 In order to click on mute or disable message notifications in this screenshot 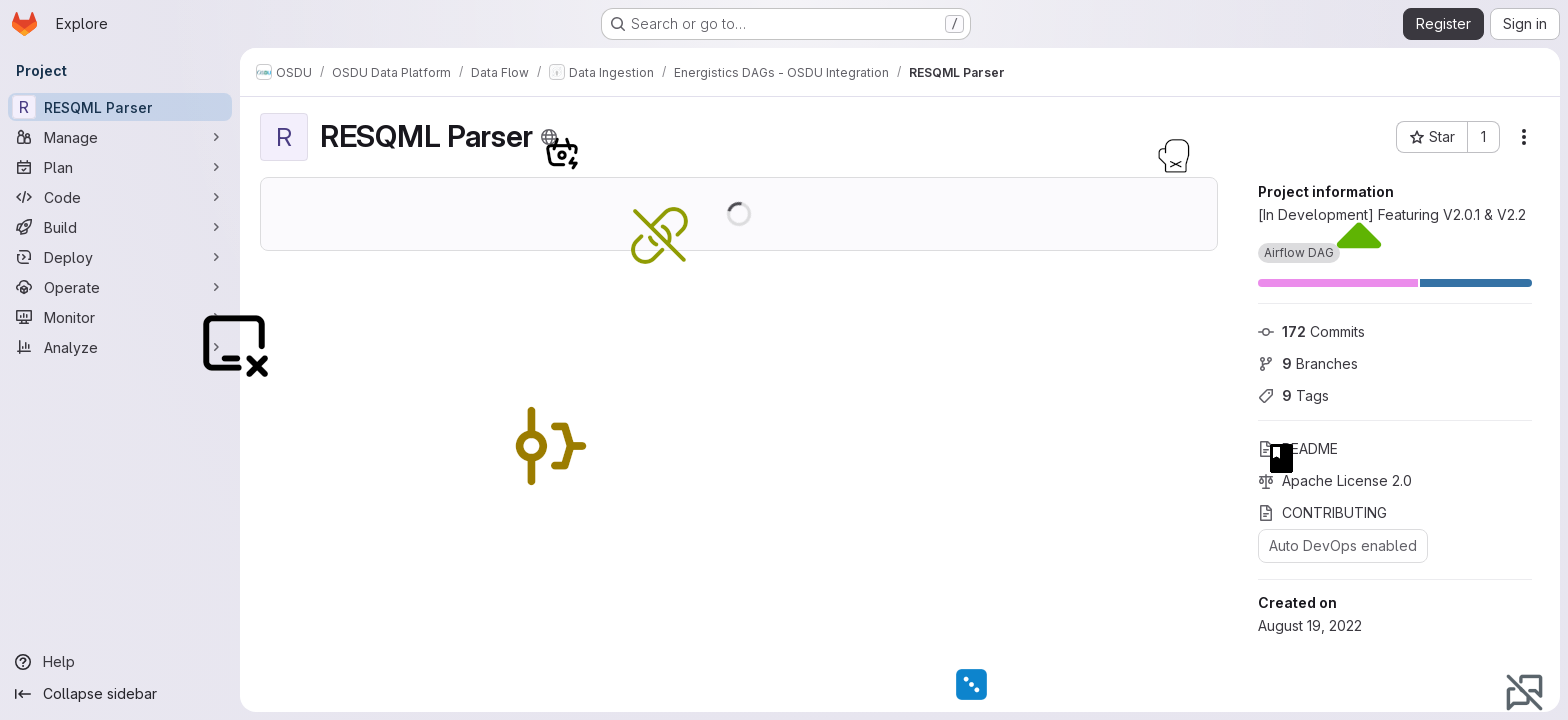, I will do `click(1524, 692)`.